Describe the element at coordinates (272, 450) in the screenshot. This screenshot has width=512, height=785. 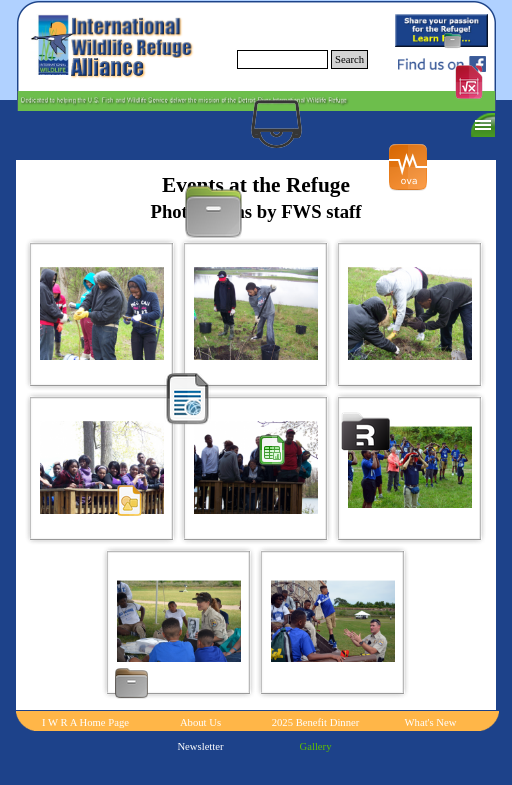
I see `open a spreadsheet template file` at that location.